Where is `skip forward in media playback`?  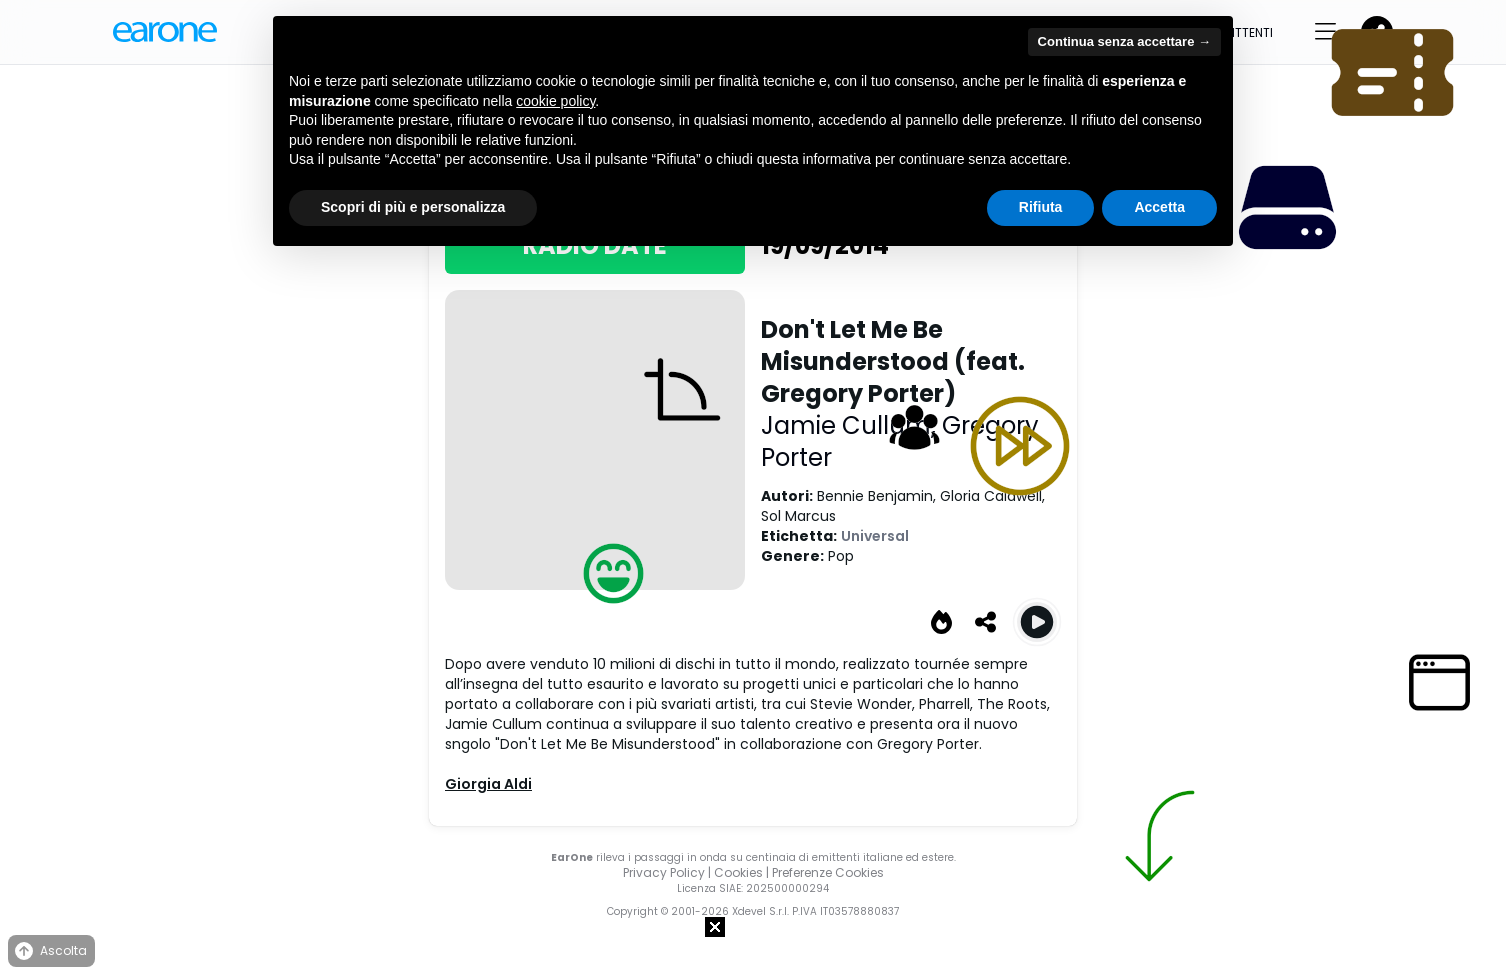
skip forward in media playback is located at coordinates (1020, 446).